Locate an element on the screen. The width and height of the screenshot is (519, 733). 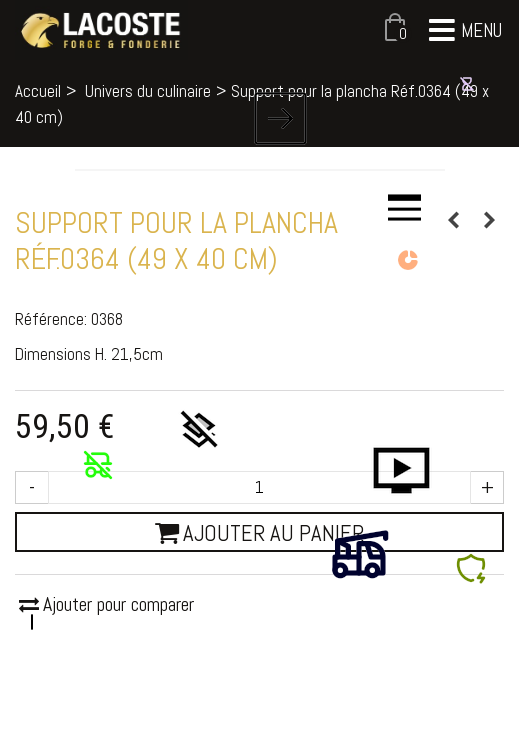
disable timer or countdown is located at coordinates (467, 84).